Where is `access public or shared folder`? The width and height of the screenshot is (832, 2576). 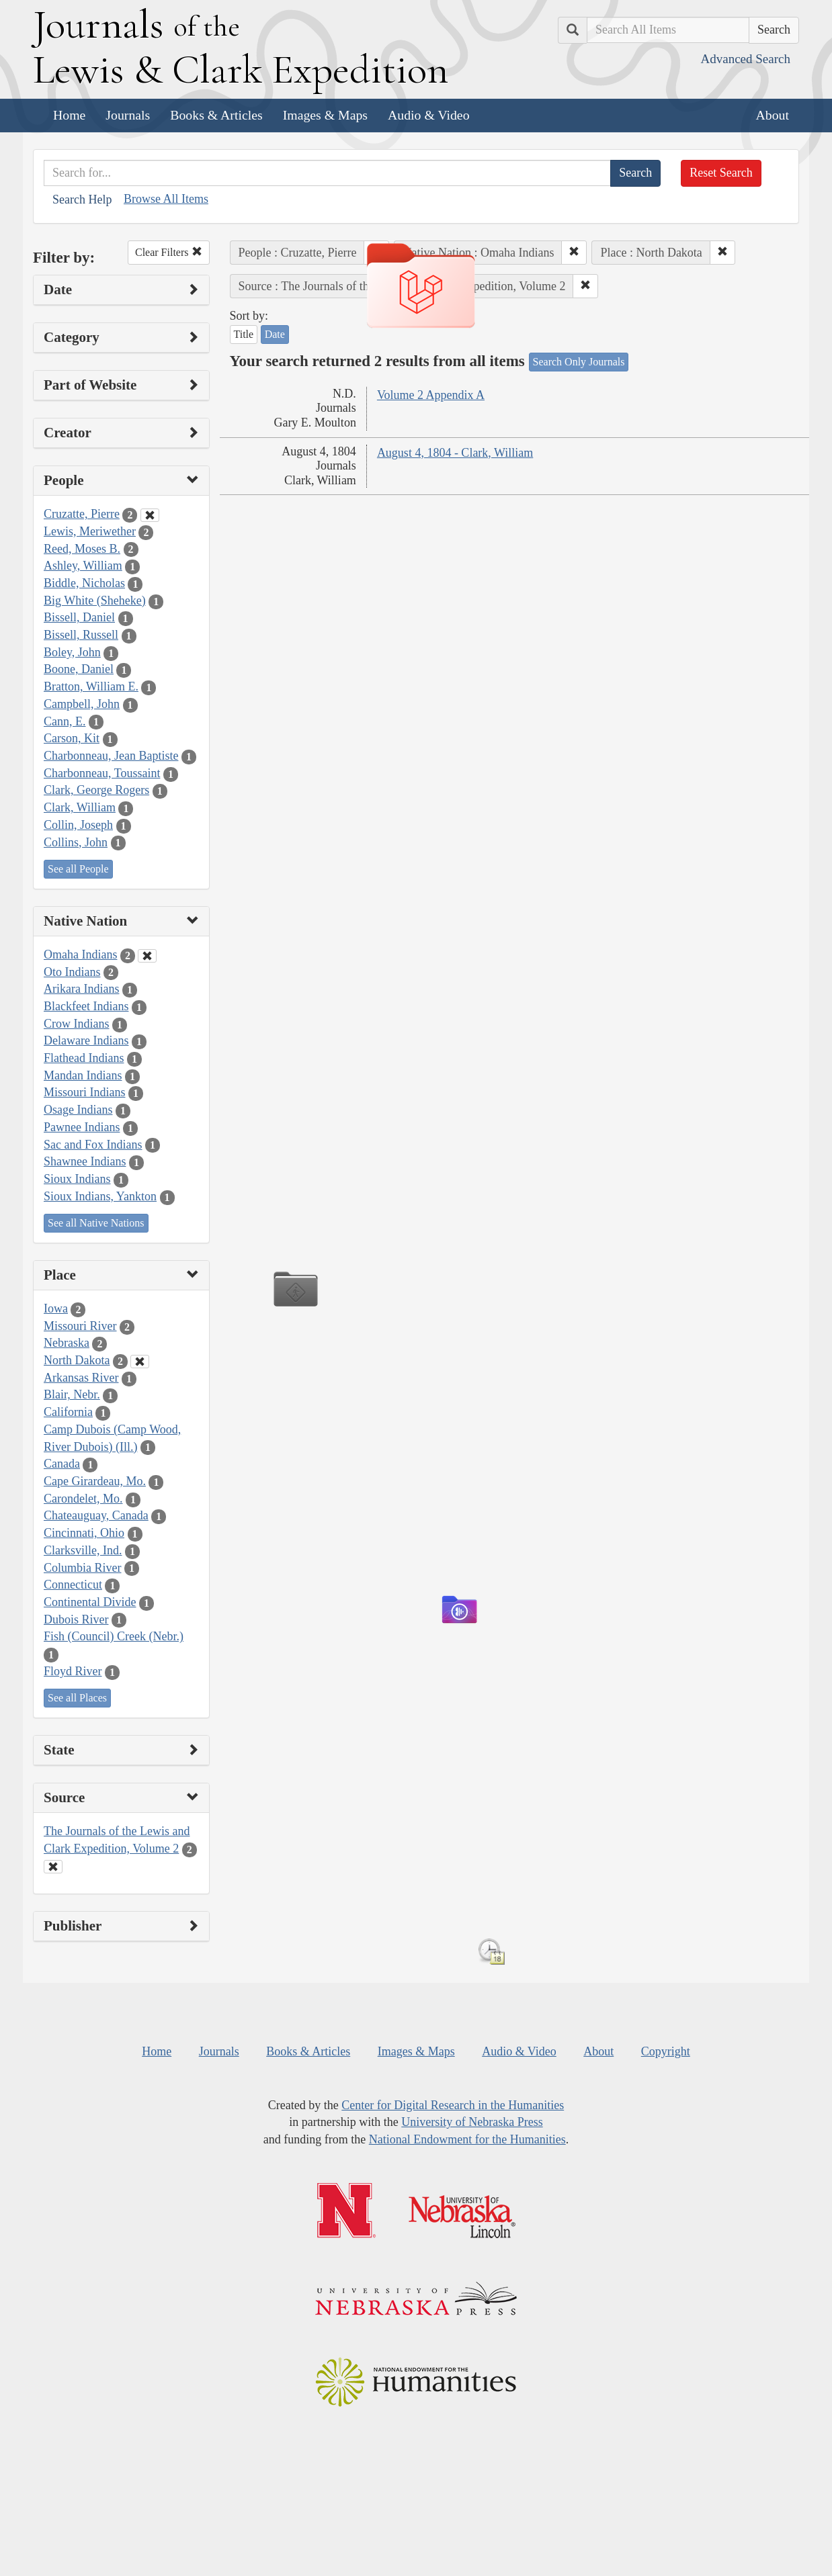 access public or shared folder is located at coordinates (296, 1289).